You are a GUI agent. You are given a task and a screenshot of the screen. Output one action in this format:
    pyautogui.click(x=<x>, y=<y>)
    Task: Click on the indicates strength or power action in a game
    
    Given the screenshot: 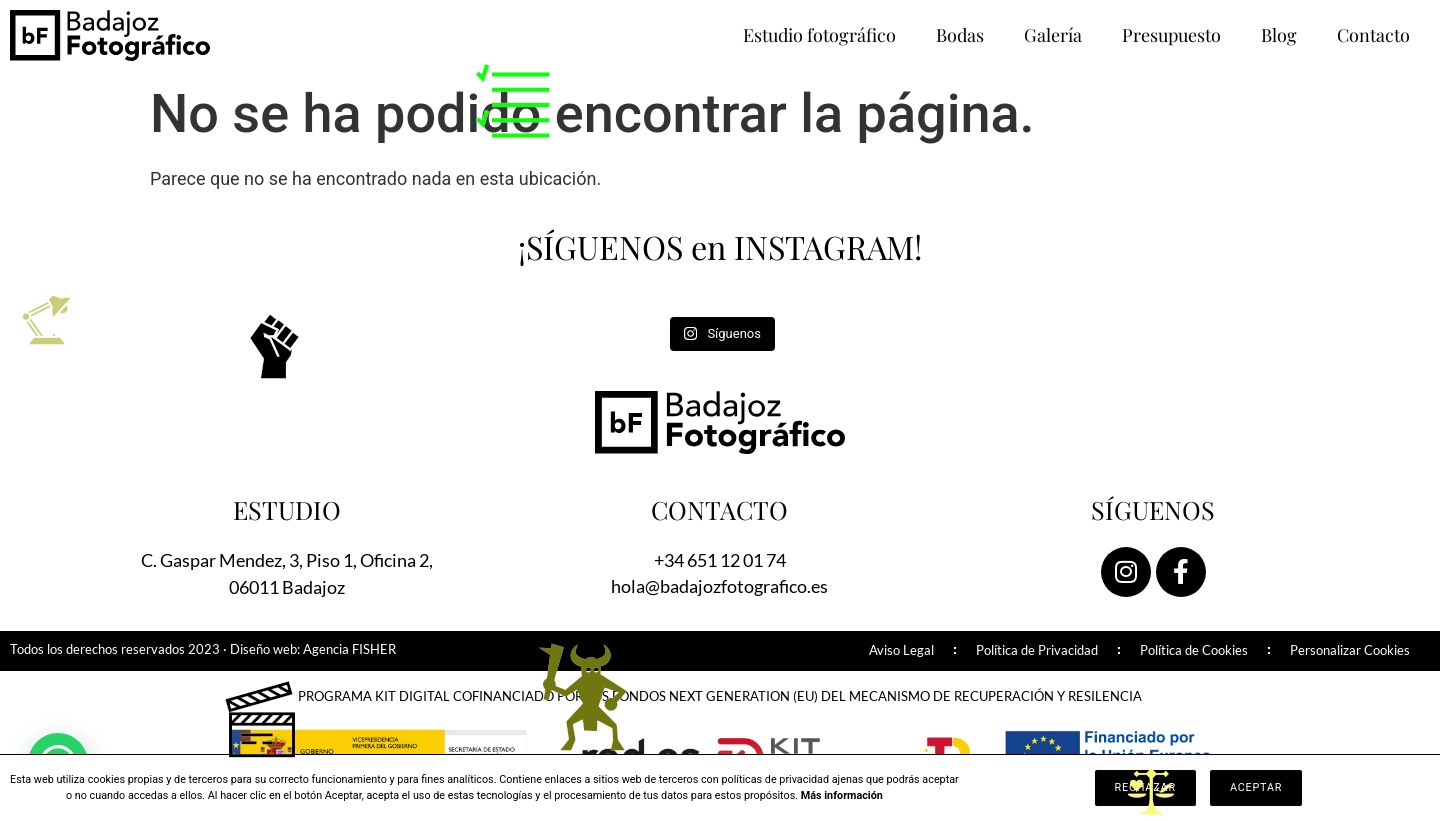 What is the action you would take?
    pyautogui.click(x=274, y=346)
    